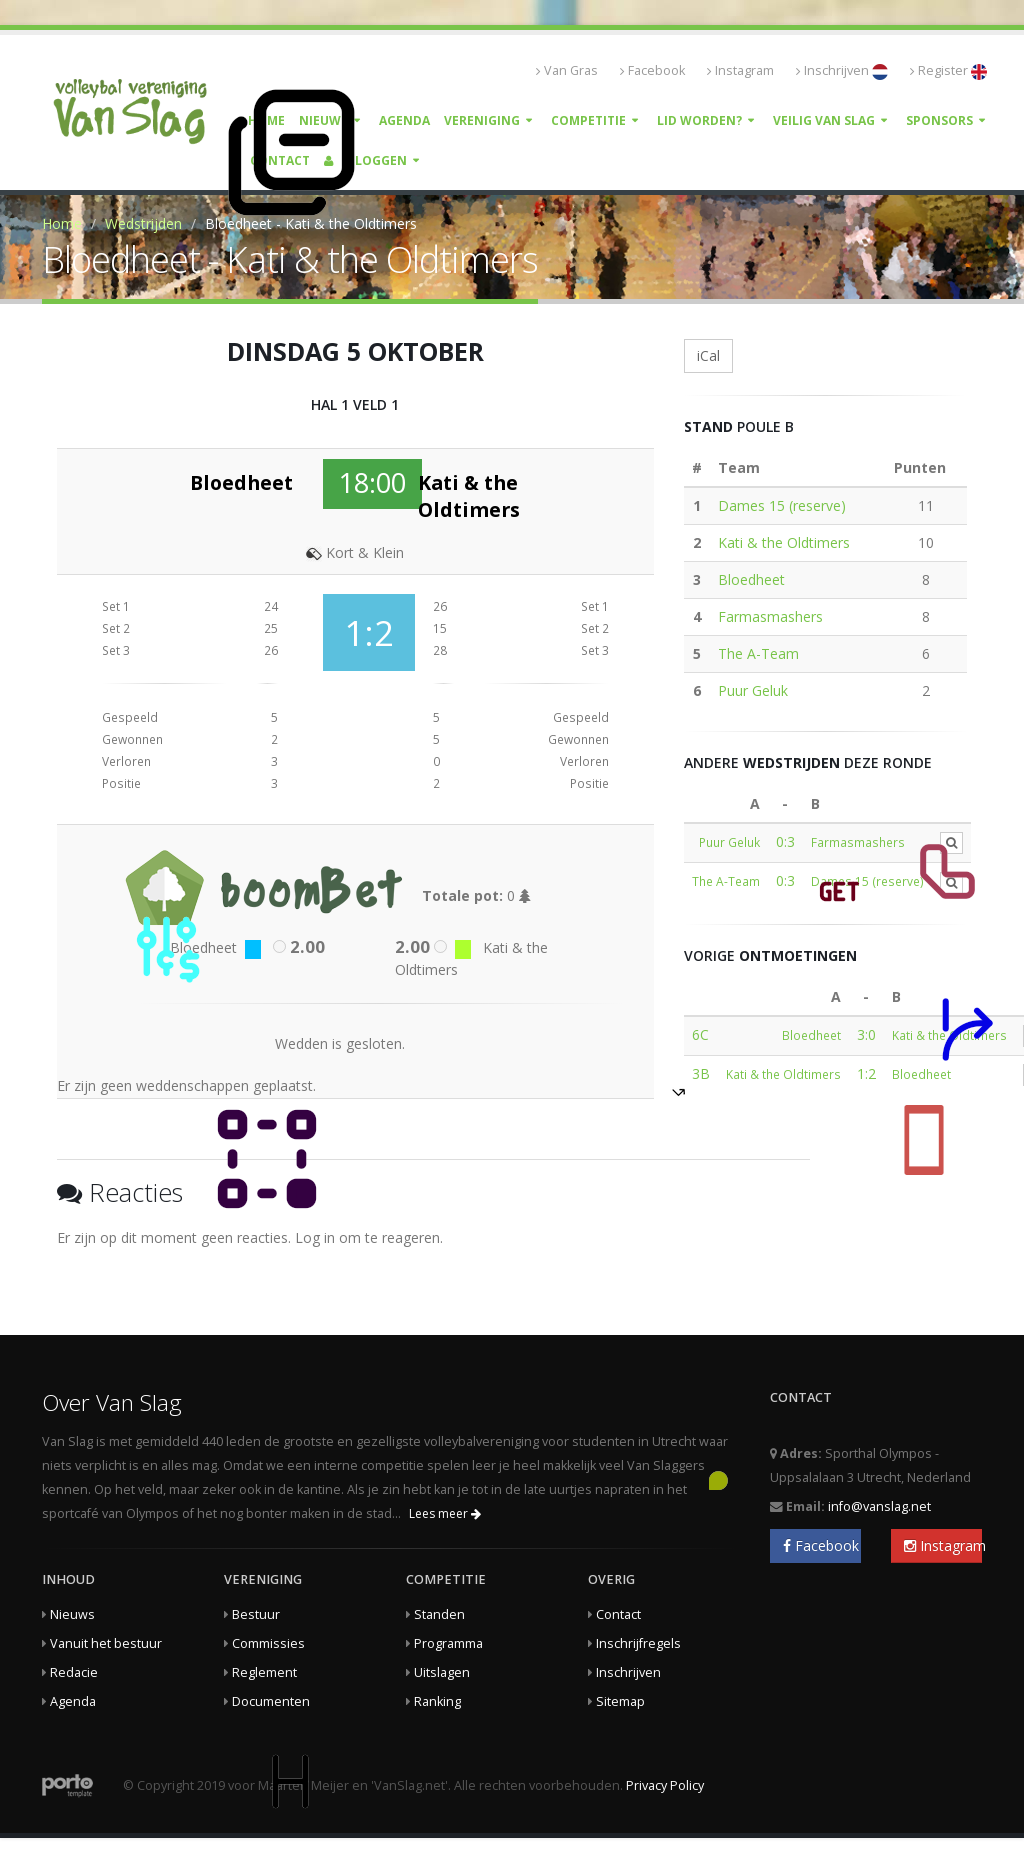 The height and width of the screenshot is (1863, 1024). Describe the element at coordinates (839, 891) in the screenshot. I see `indicates an HTTP GET request method` at that location.